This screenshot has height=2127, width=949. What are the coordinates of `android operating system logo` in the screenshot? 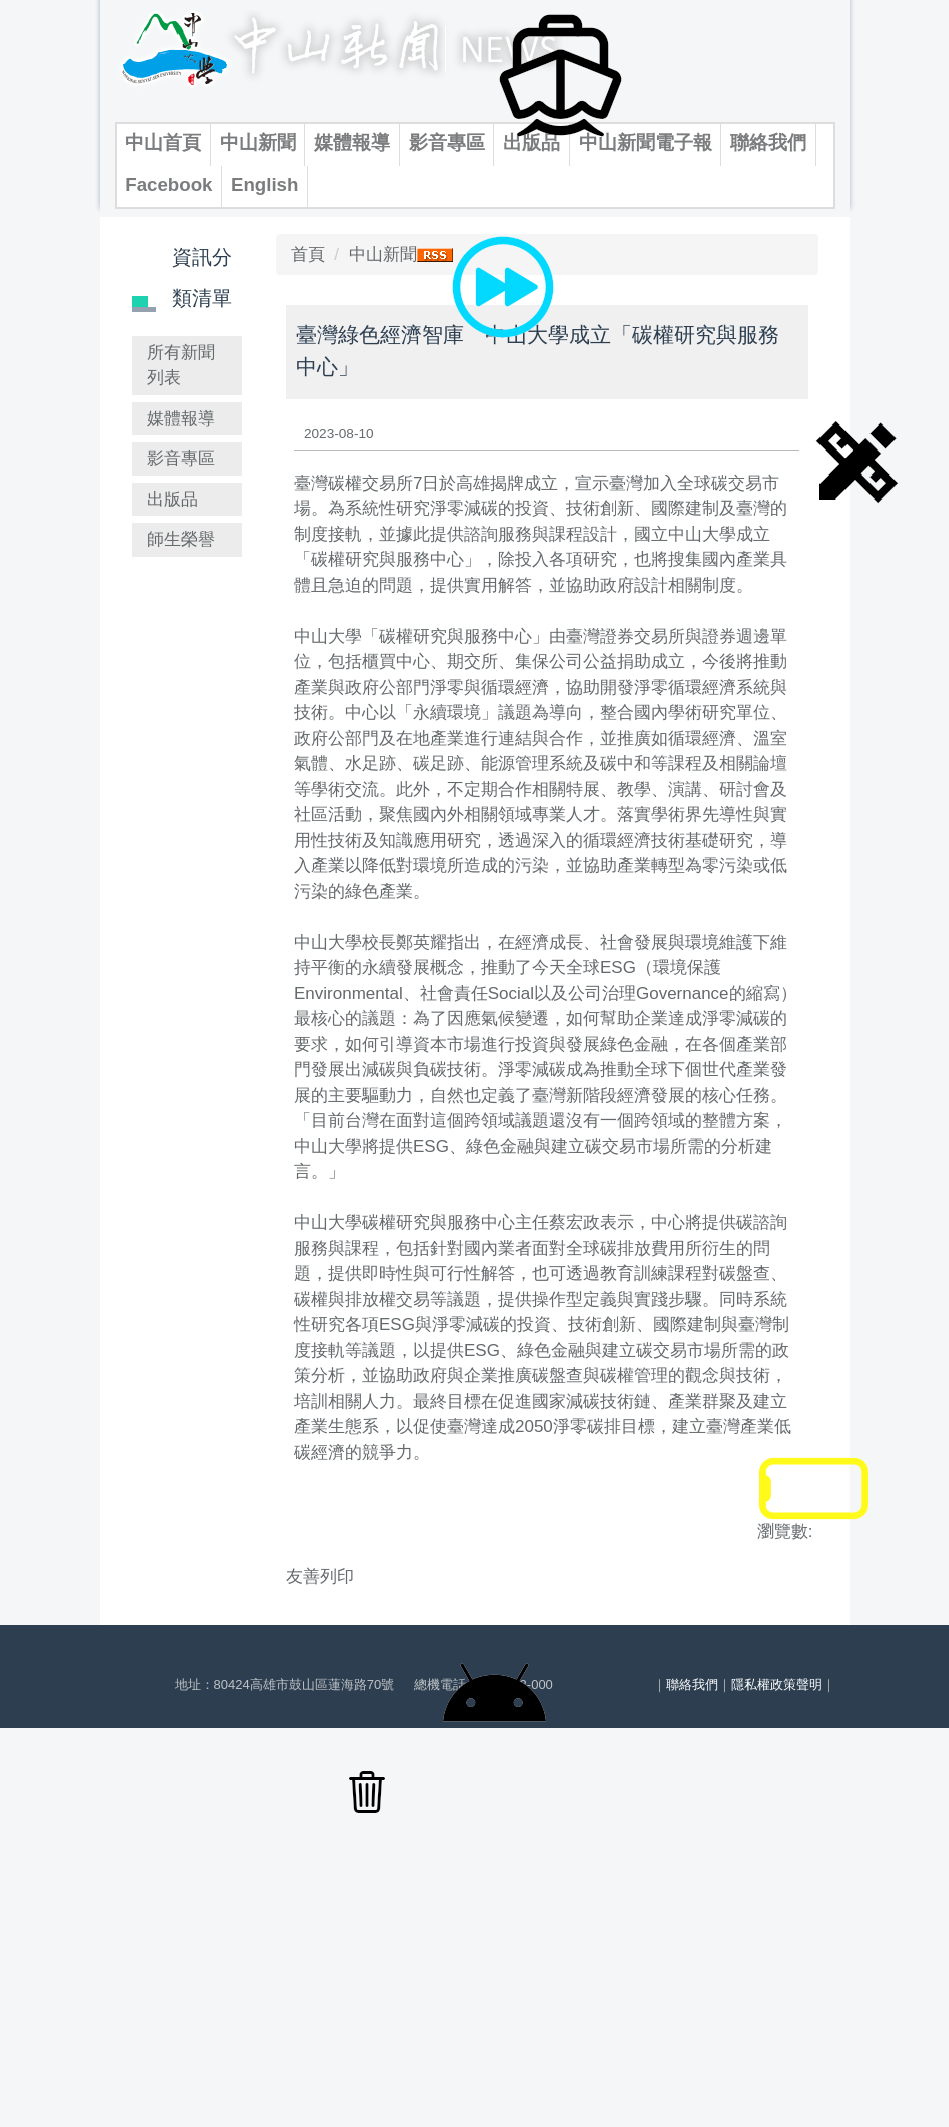 It's located at (494, 1692).